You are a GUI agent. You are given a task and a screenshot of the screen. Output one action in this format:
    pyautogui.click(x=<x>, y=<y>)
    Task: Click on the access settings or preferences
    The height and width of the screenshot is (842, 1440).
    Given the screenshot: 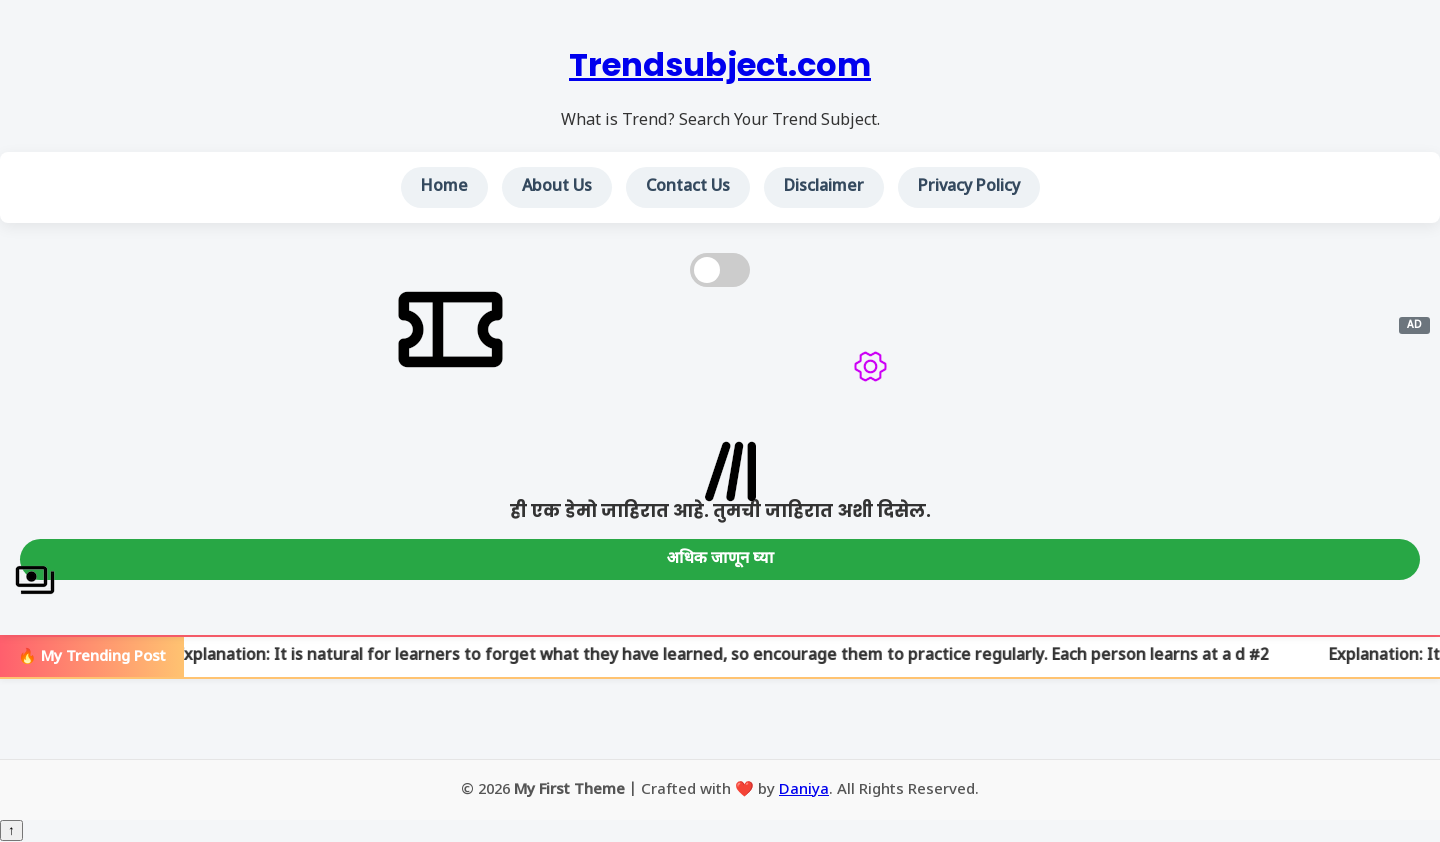 What is the action you would take?
    pyautogui.click(x=870, y=366)
    